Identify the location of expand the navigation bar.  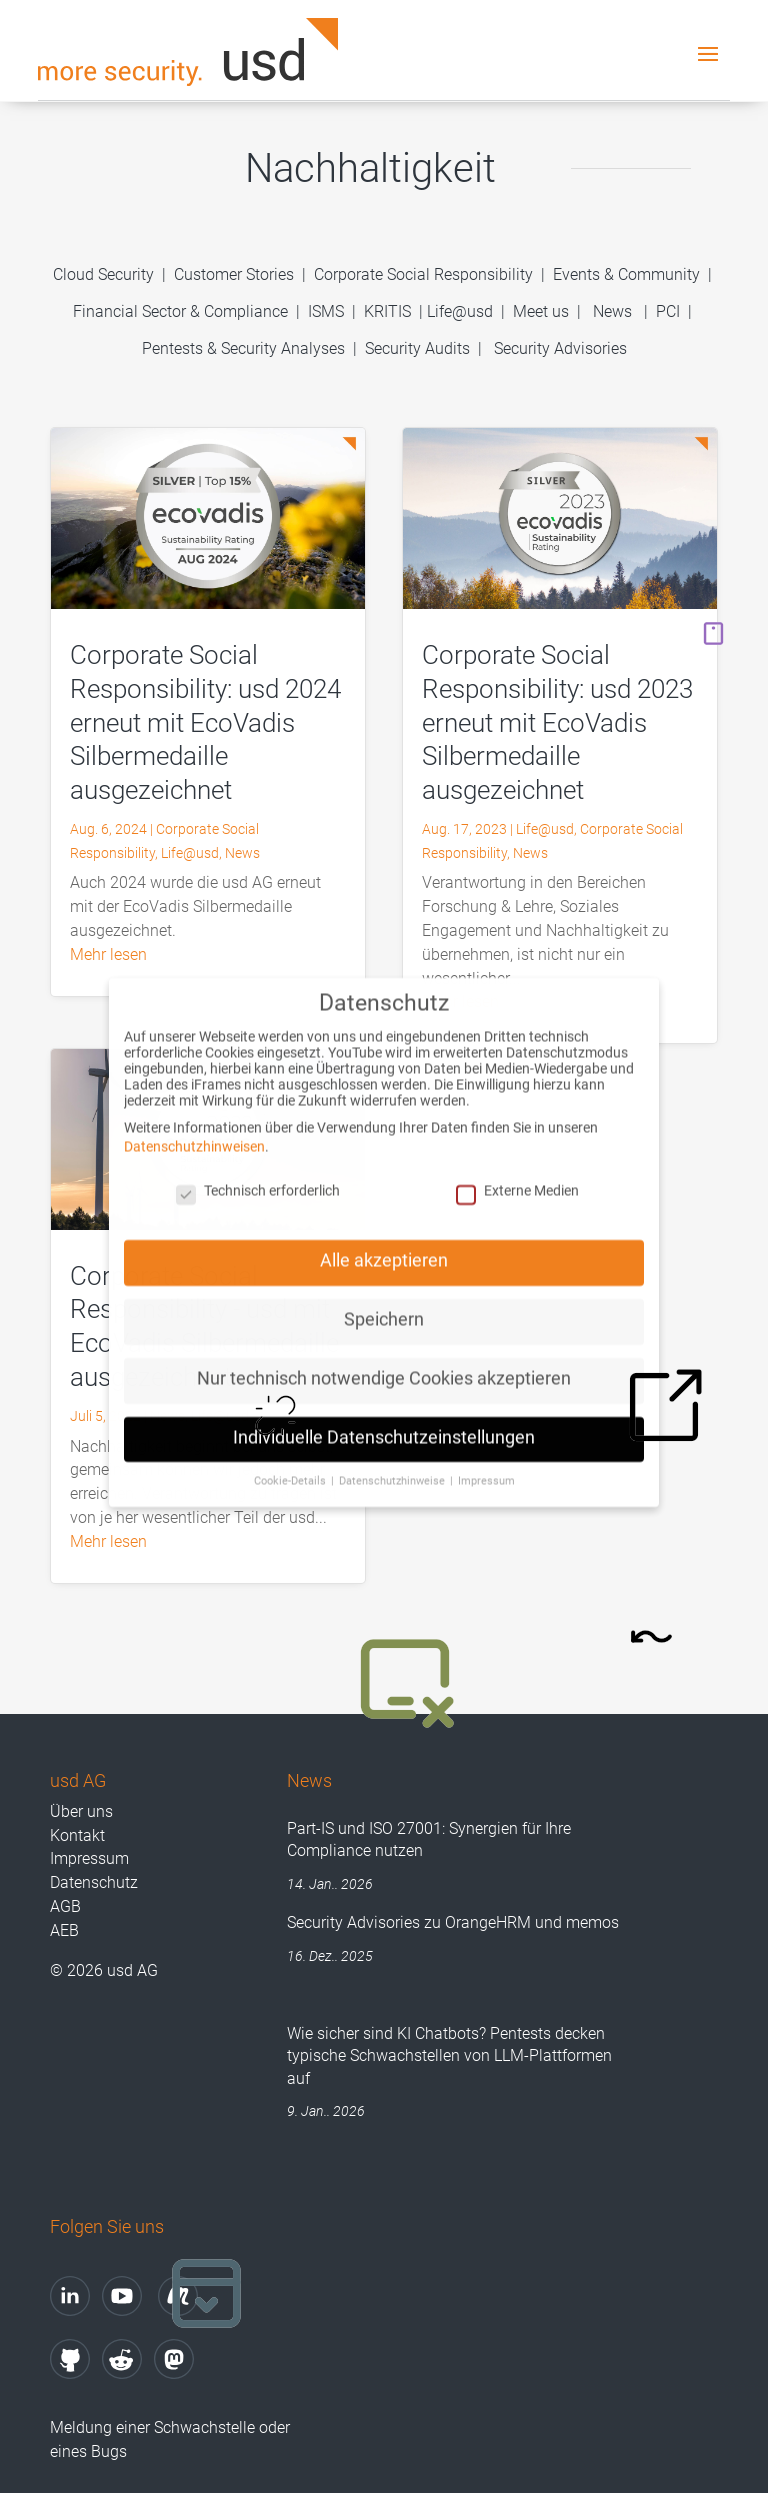
(206, 2293).